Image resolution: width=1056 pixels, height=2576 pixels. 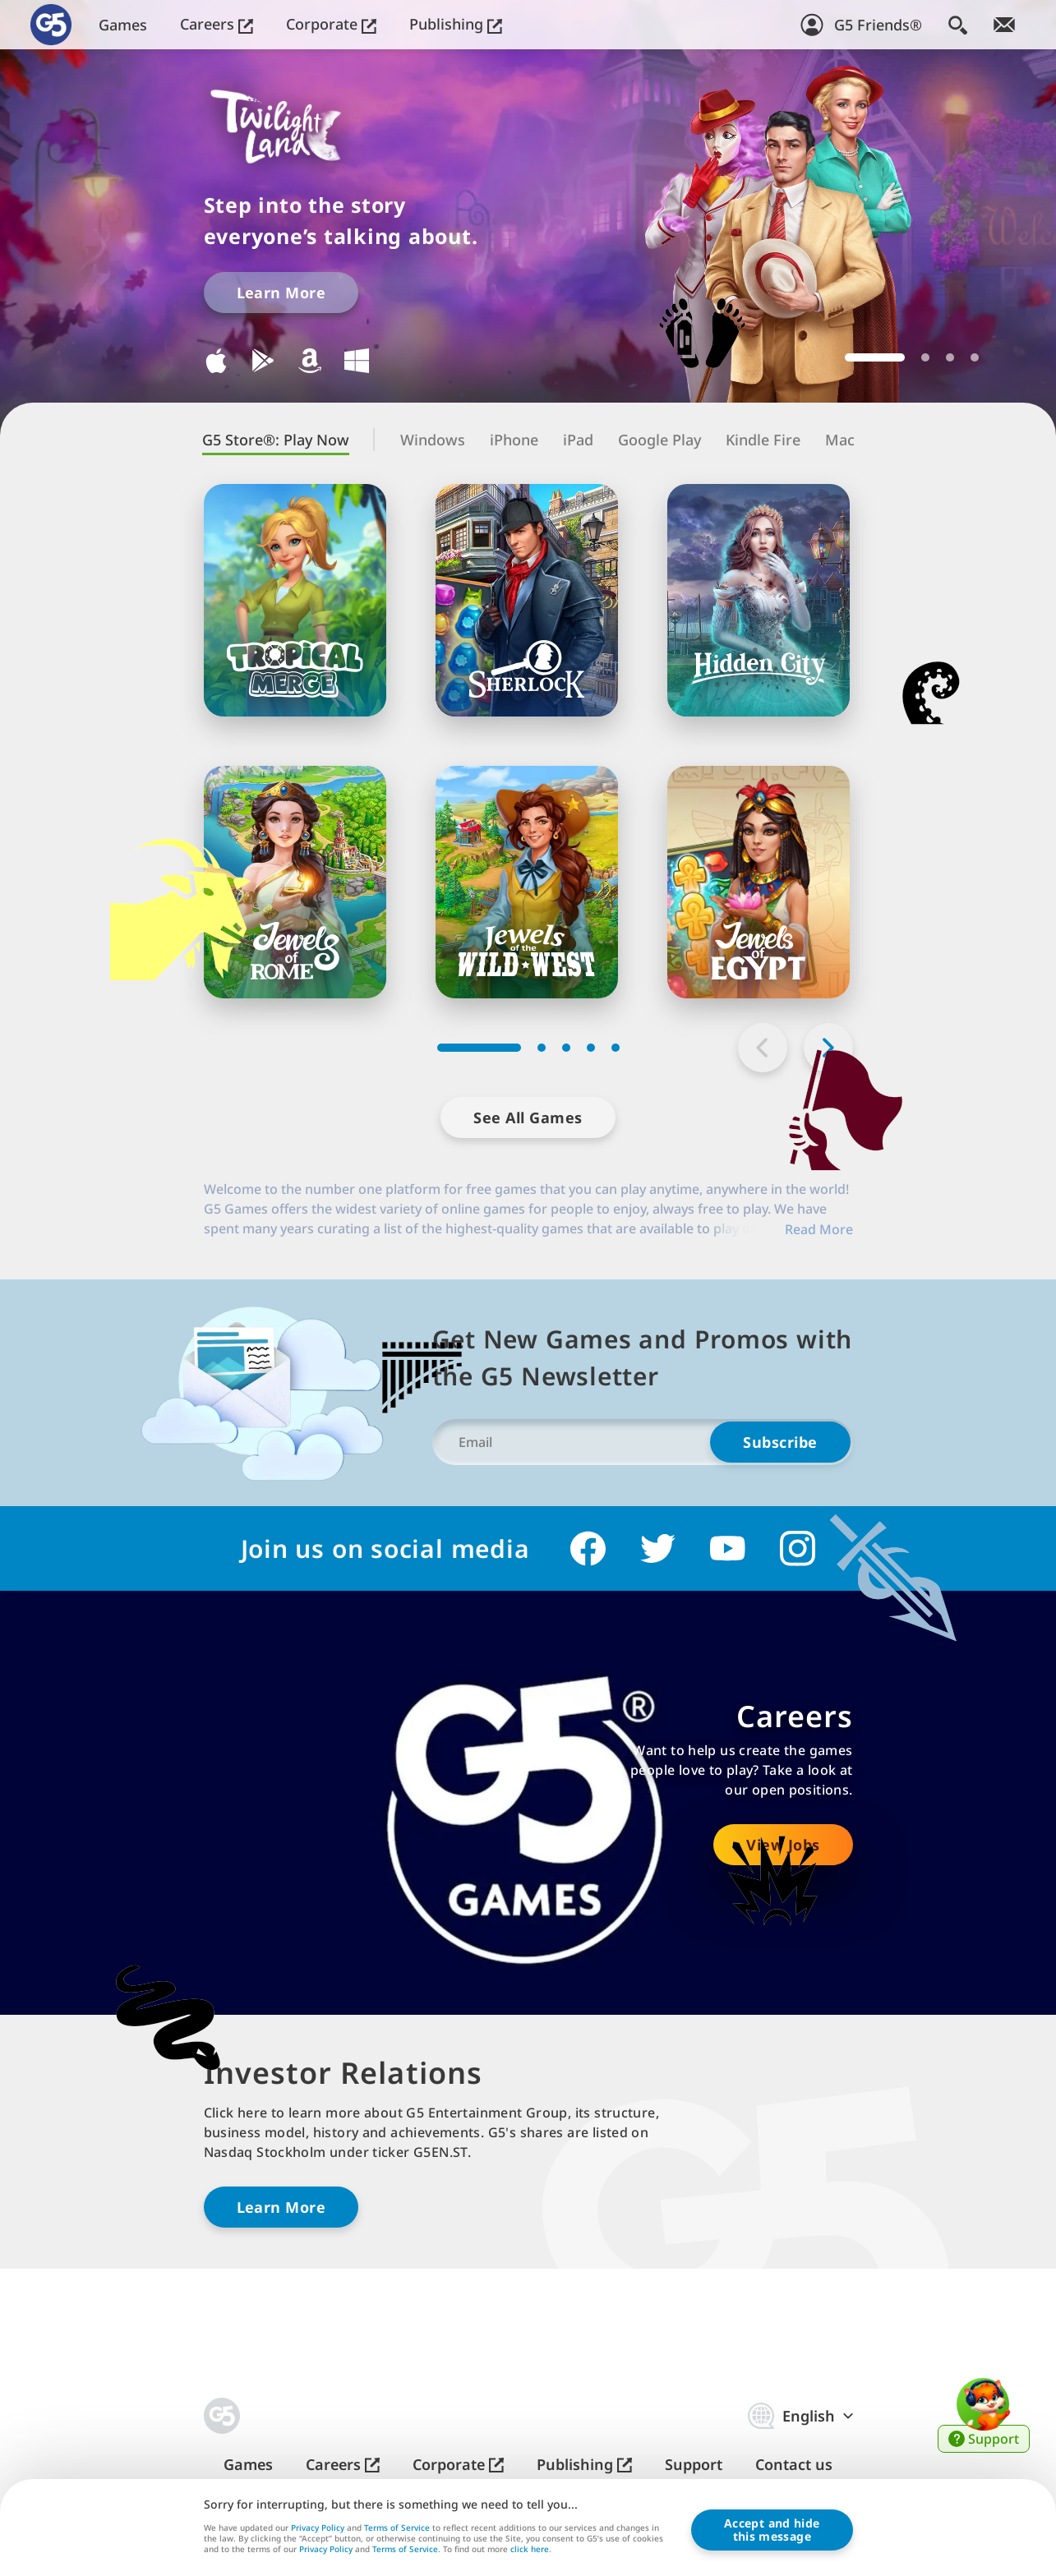 What do you see at coordinates (893, 1577) in the screenshot?
I see `activate spiral thrust attack ability` at bounding box center [893, 1577].